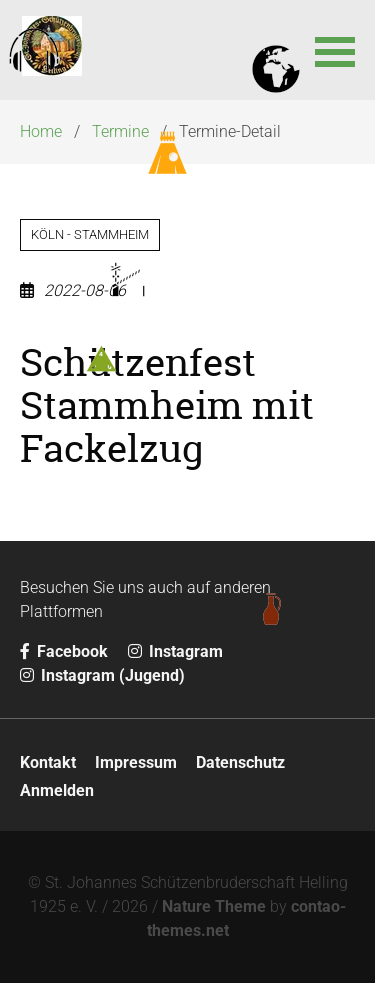 The height and width of the screenshot is (983, 375). Describe the element at coordinates (276, 69) in the screenshot. I see `select africa/europe region` at that location.